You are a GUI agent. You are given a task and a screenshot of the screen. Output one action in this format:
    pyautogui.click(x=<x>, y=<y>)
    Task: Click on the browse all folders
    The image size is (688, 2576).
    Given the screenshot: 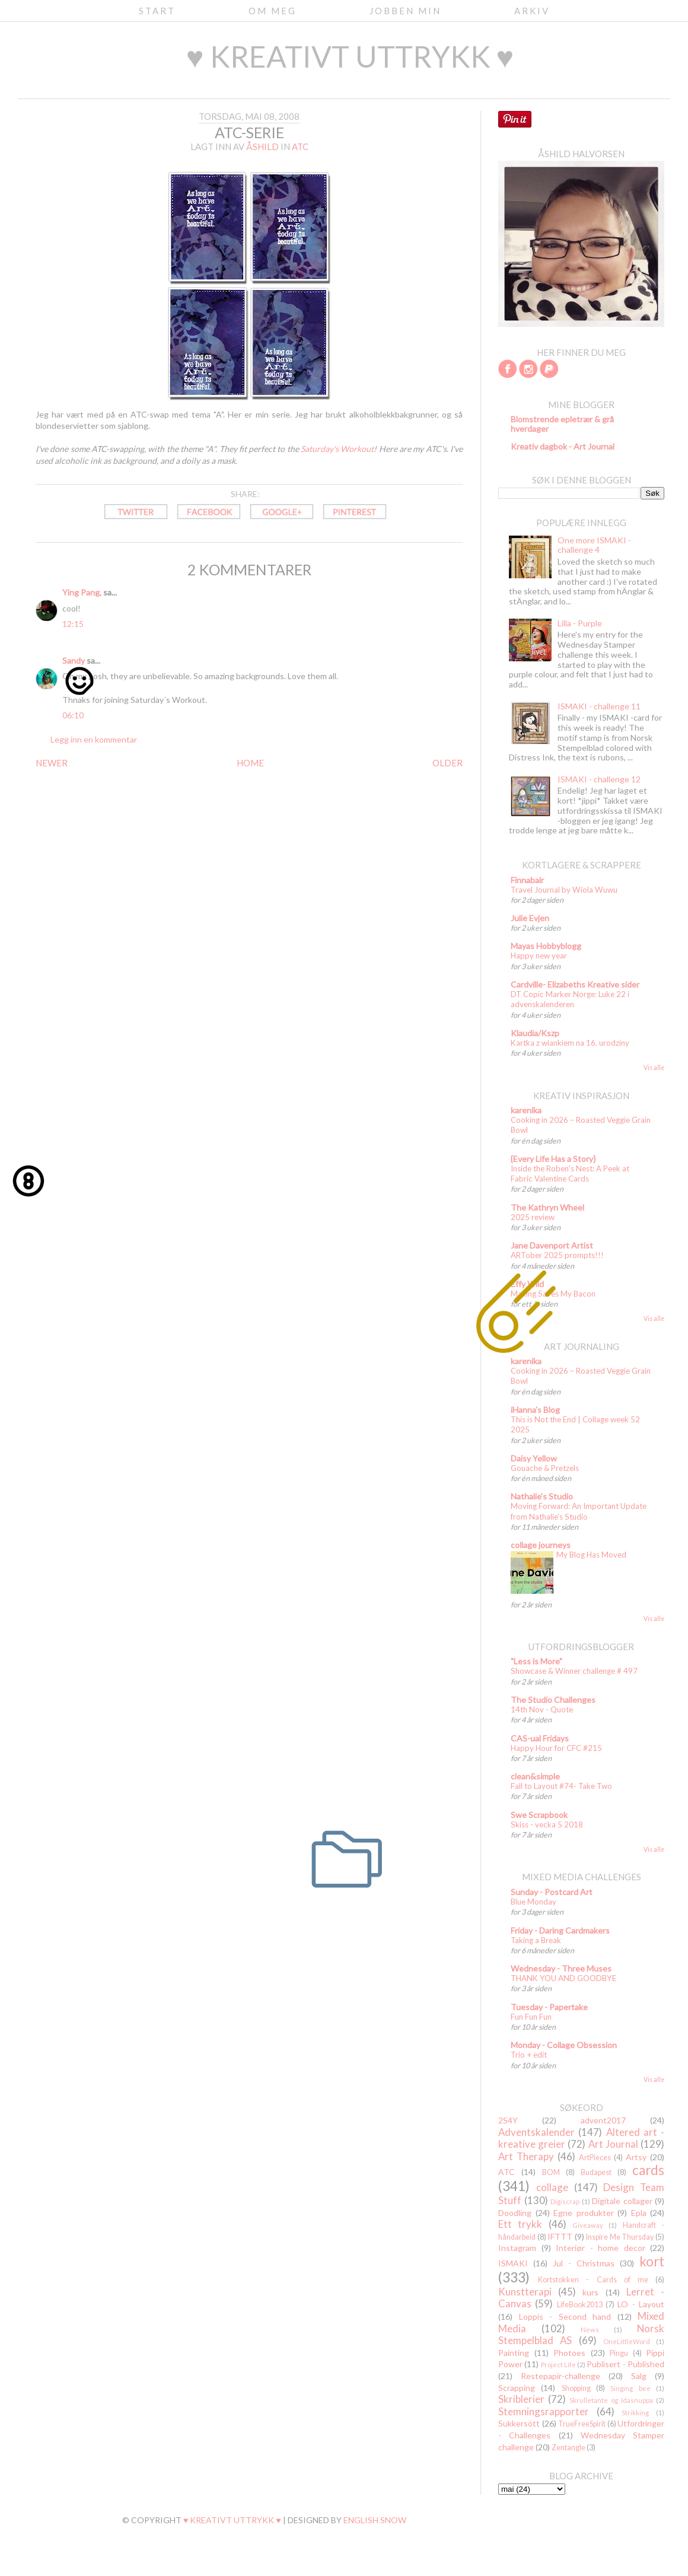 What is the action you would take?
    pyautogui.click(x=345, y=1859)
    